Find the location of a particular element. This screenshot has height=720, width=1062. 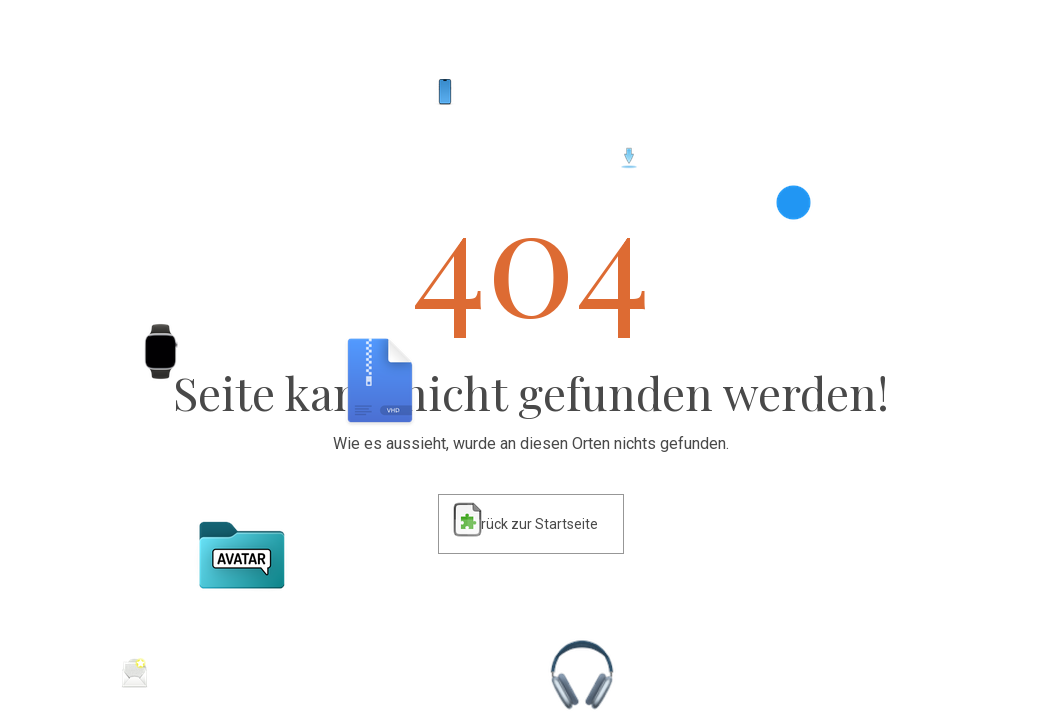

apple watch series 10 device icon is located at coordinates (160, 351).